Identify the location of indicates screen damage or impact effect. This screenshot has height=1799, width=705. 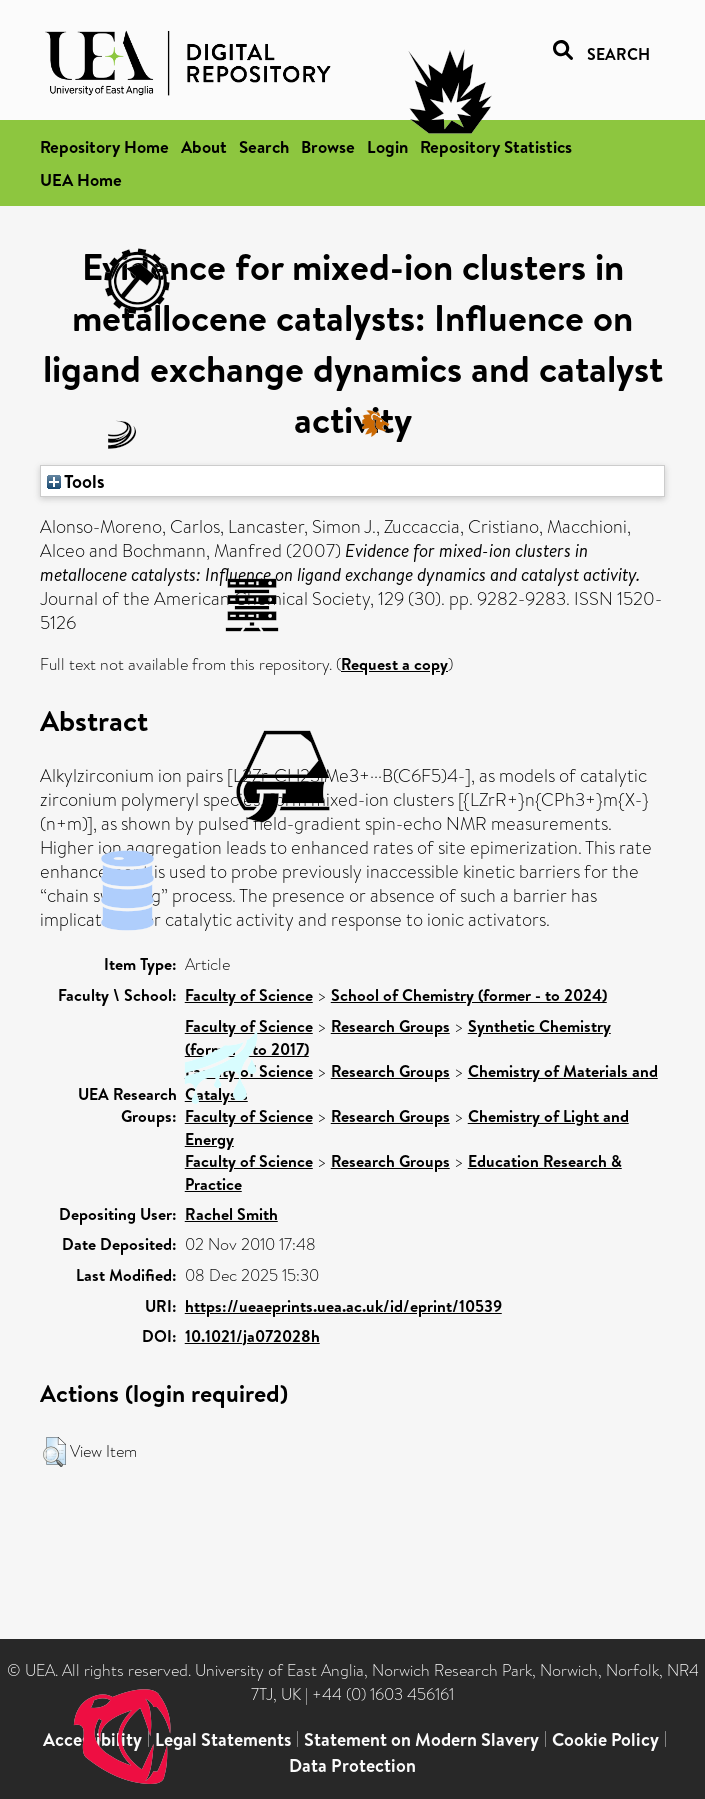
(449, 91).